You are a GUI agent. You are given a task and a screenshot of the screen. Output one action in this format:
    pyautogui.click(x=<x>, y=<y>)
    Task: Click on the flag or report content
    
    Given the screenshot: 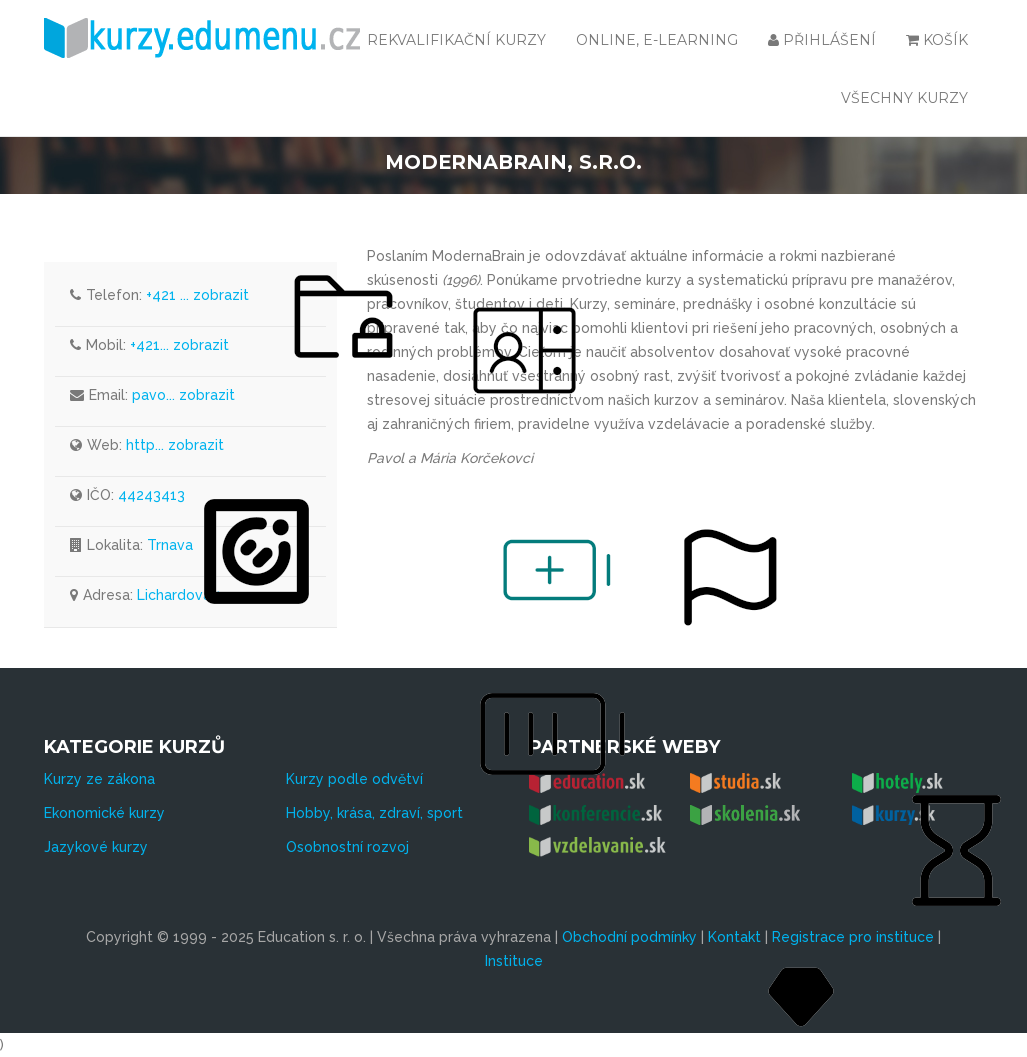 What is the action you would take?
    pyautogui.click(x=726, y=575)
    